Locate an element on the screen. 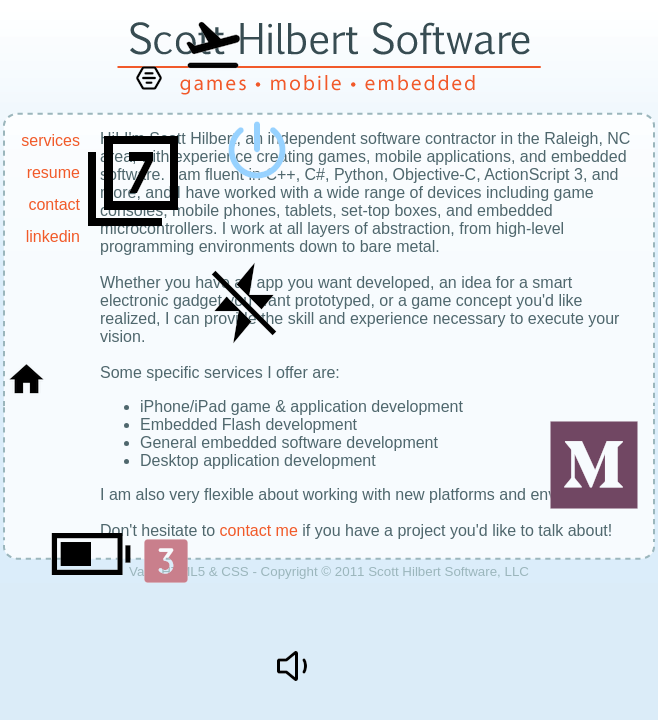 The image size is (658, 720). turn off or shut down the device is located at coordinates (257, 150).